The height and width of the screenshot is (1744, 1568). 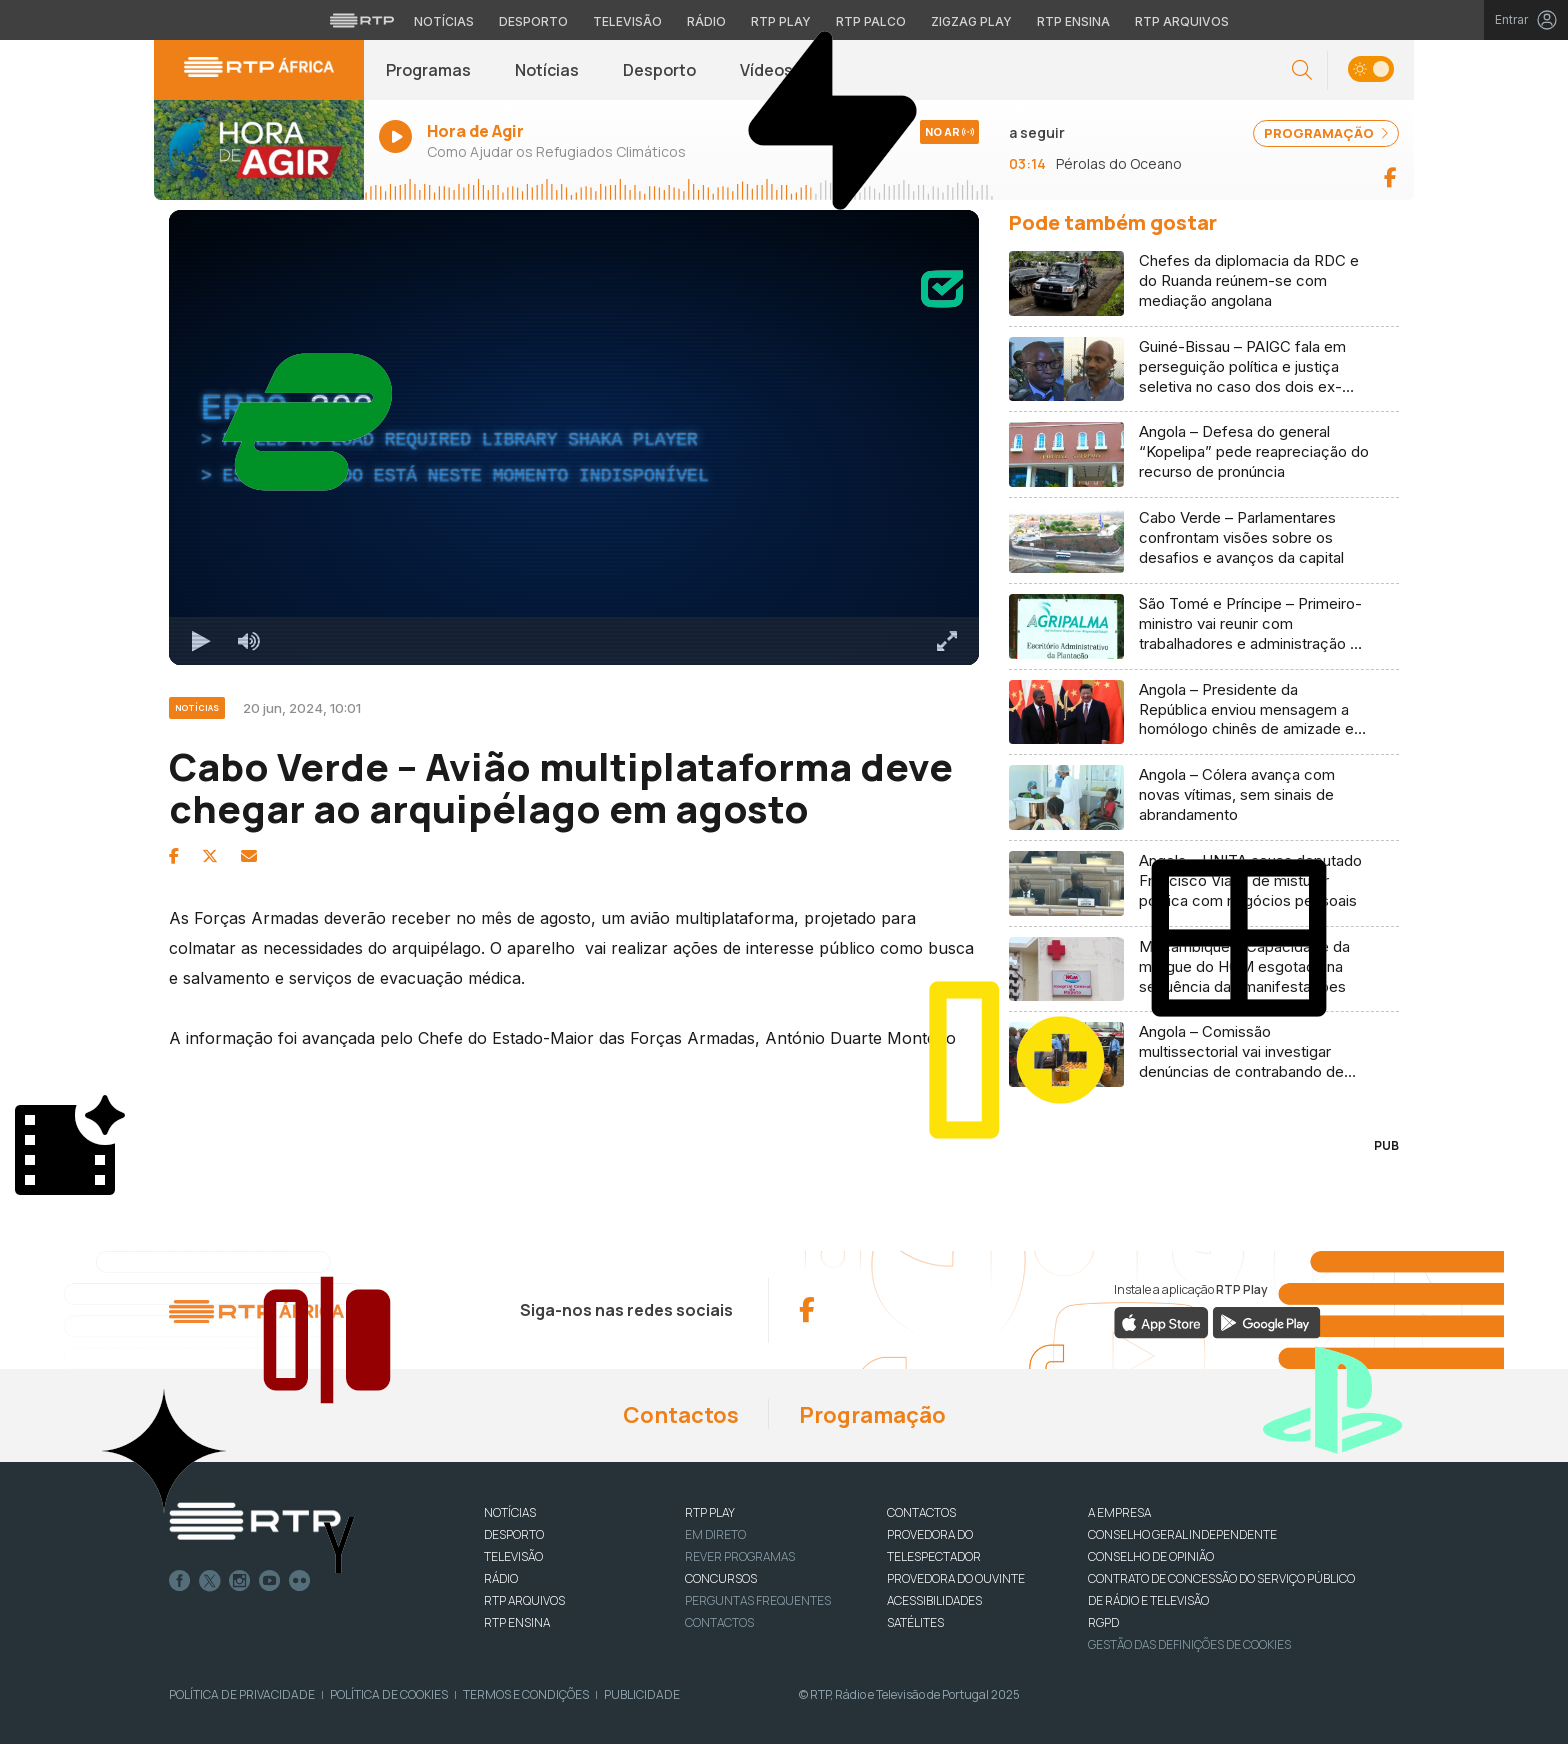 What do you see at coordinates (942, 289) in the screenshot?
I see `helpdesk logo - customer support platform` at bounding box center [942, 289].